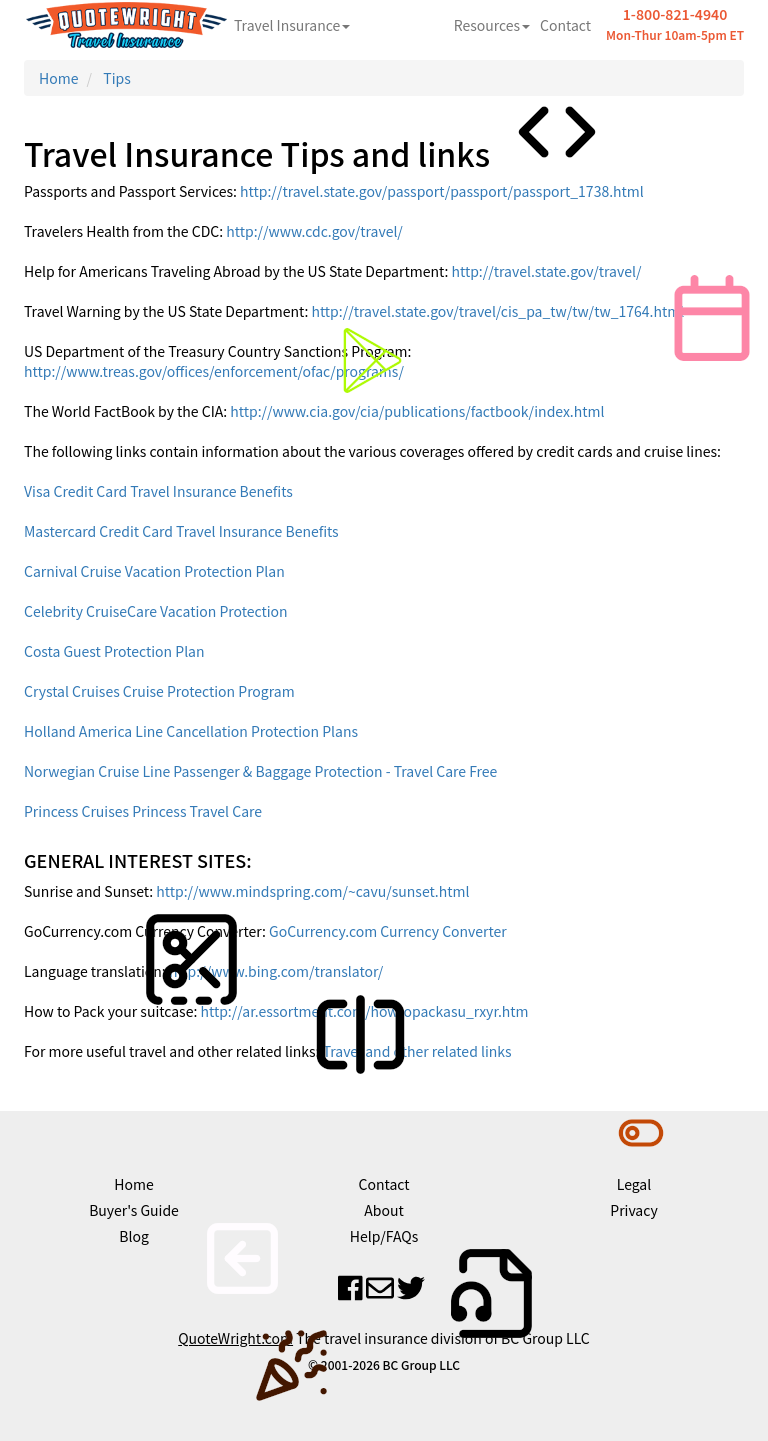  I want to click on toggle switch in off position, so click(641, 1133).